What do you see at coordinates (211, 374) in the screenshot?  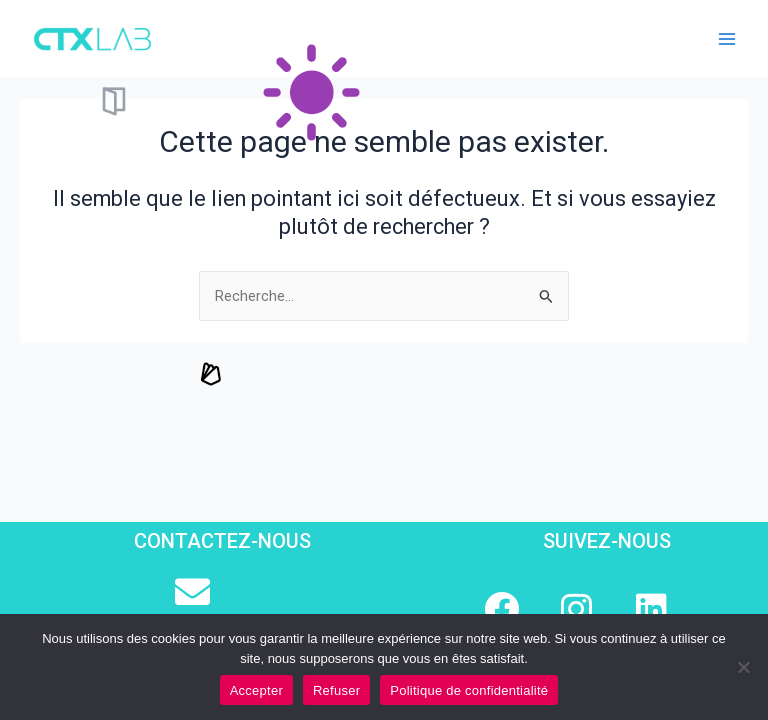 I see `access firebase console or services` at bounding box center [211, 374].